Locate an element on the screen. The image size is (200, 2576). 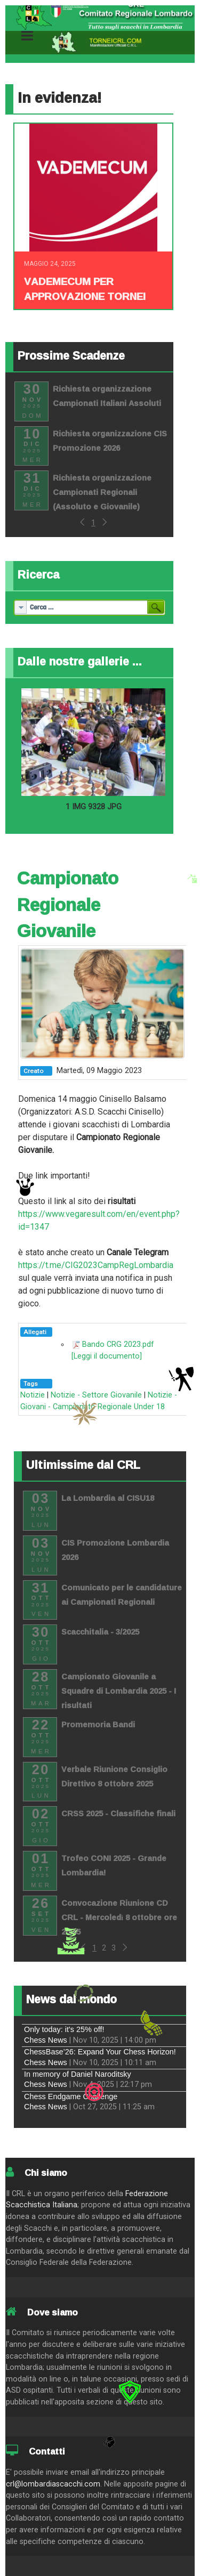
indicates loading or processing in progress is located at coordinates (84, 1993).